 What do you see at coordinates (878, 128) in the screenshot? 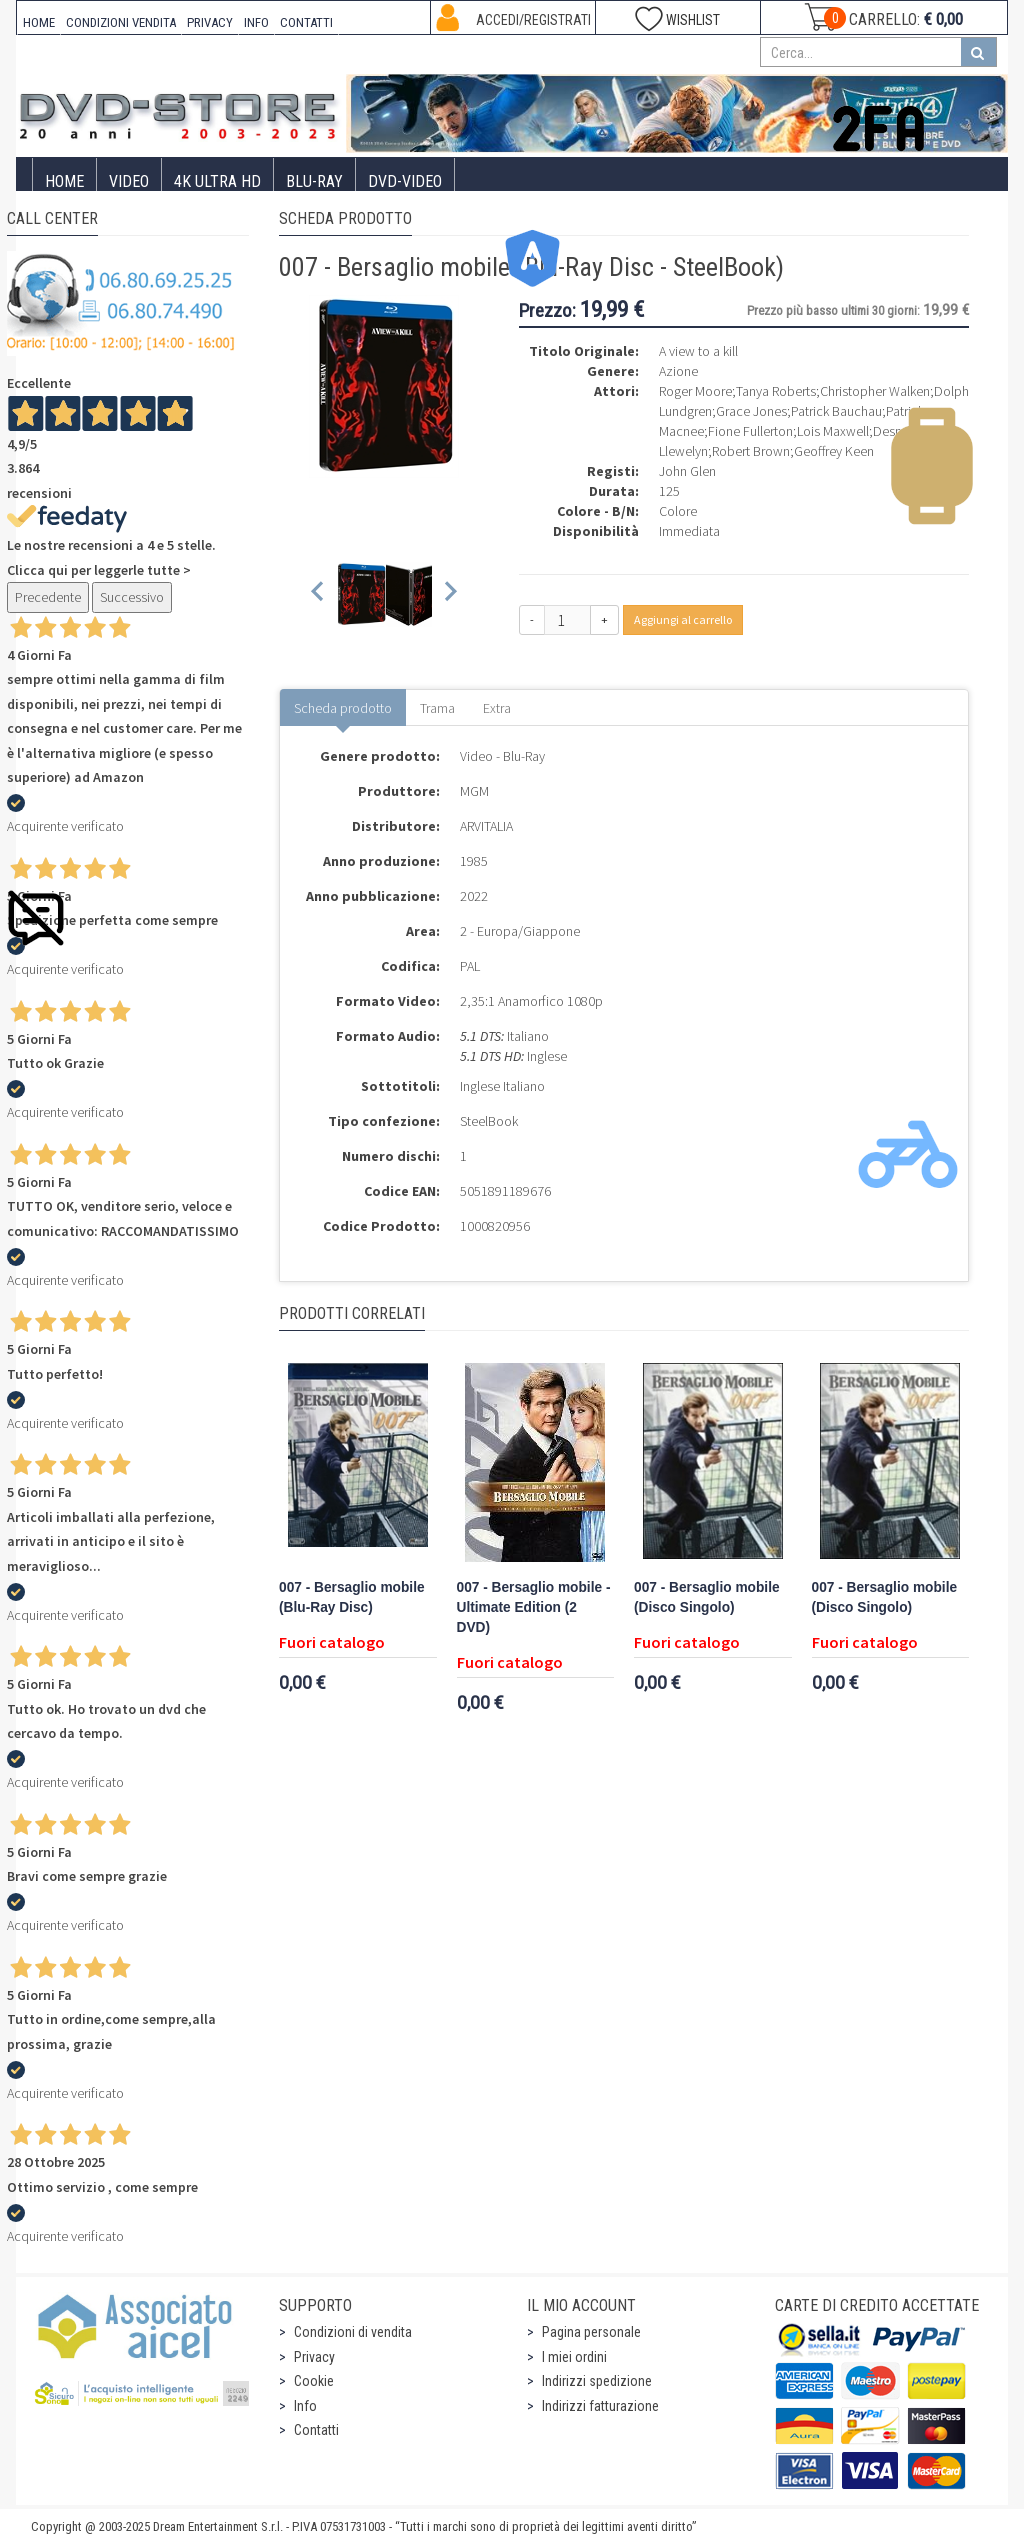
I see `enable two-factor authentication` at bounding box center [878, 128].